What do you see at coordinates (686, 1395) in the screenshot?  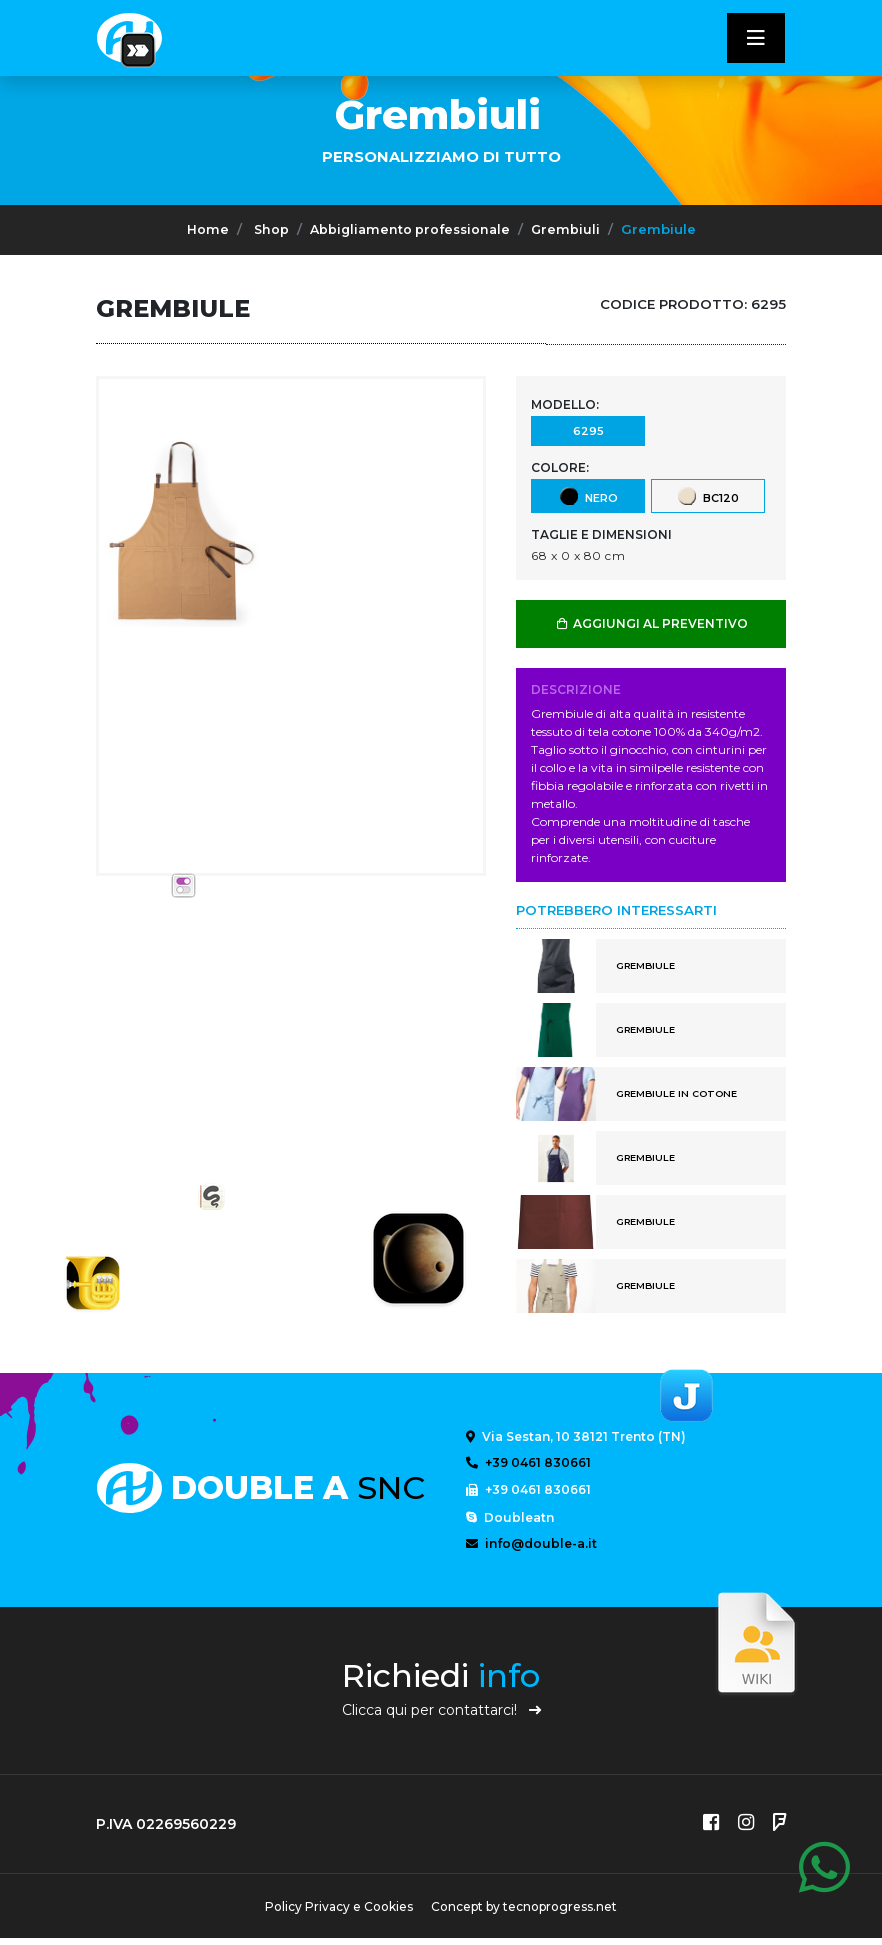 I see `open Joplin note-taking app` at bounding box center [686, 1395].